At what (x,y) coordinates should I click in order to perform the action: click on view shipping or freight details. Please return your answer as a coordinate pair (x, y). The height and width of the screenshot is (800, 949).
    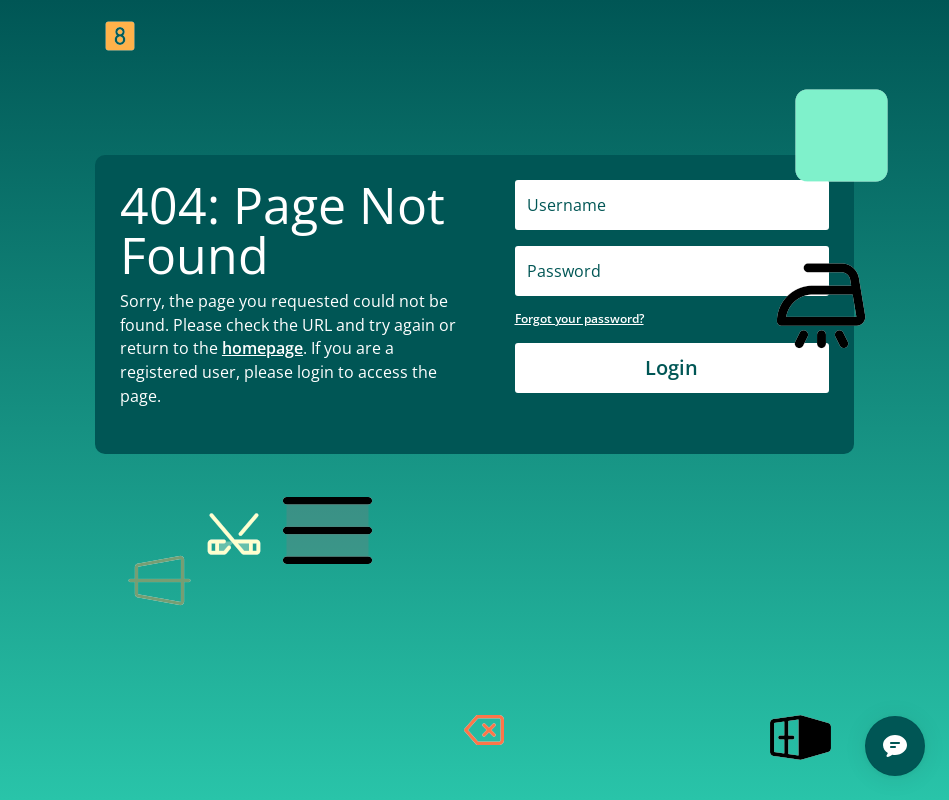
    Looking at the image, I should click on (800, 737).